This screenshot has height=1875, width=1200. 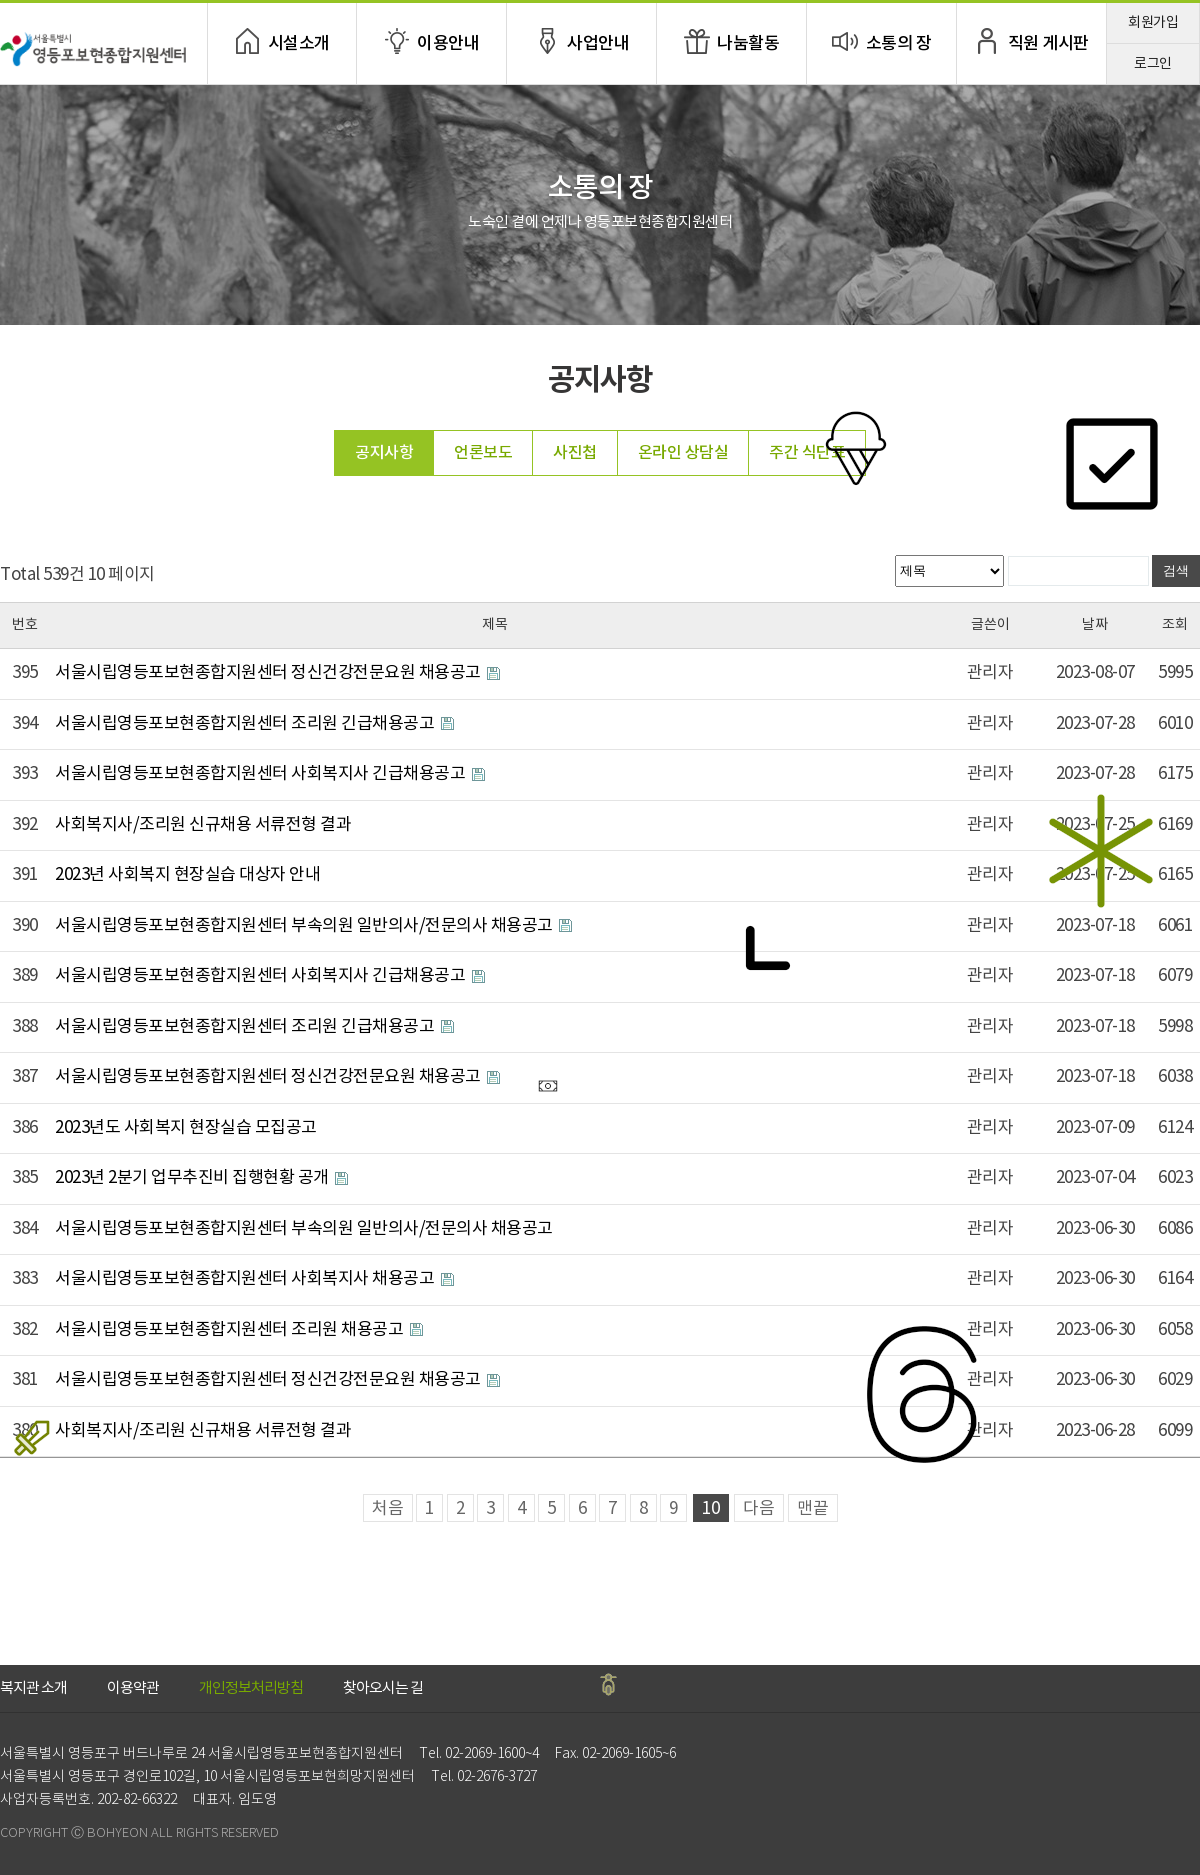 I want to click on mark a task or item as complete, so click(x=1112, y=464).